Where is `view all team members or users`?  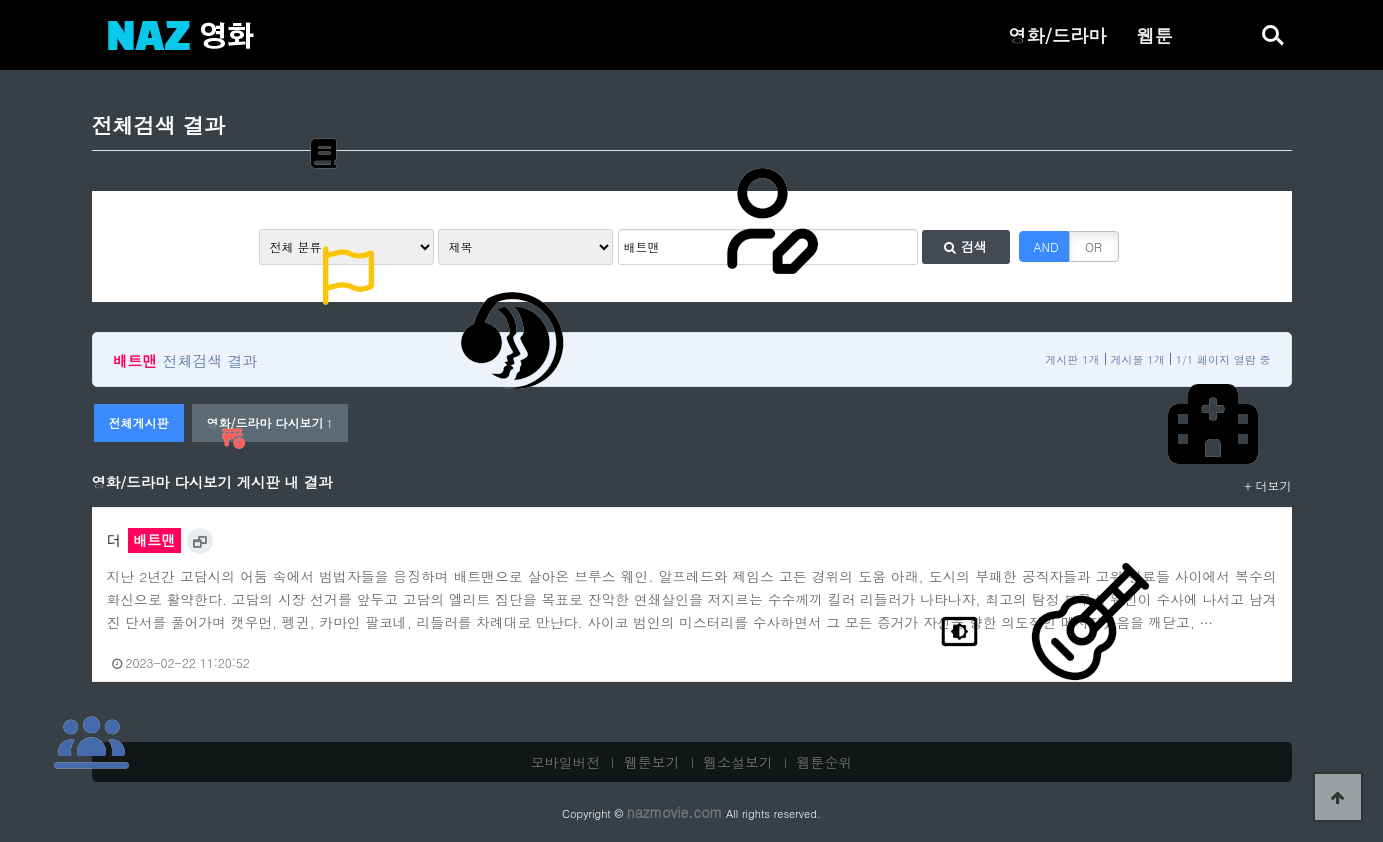 view all team members or users is located at coordinates (91, 741).